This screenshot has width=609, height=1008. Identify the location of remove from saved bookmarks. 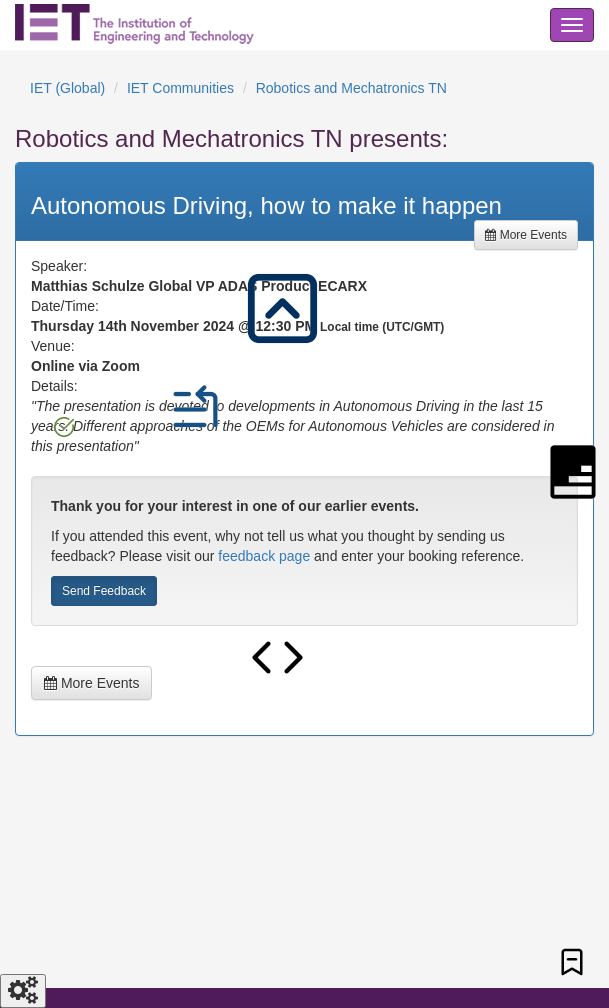
(572, 962).